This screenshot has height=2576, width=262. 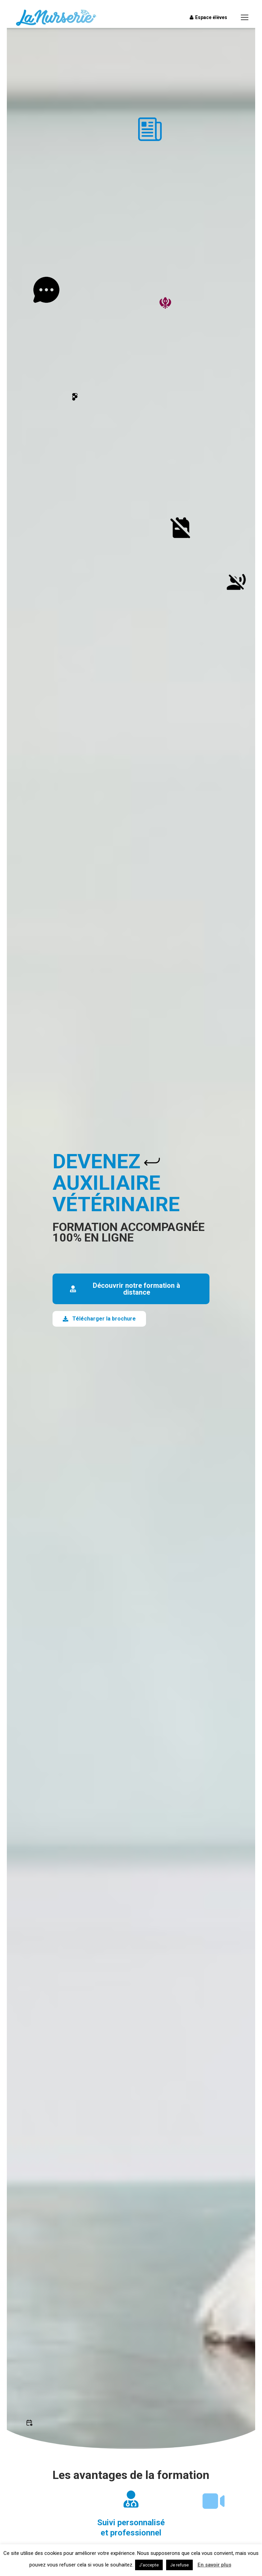 What do you see at coordinates (213, 2501) in the screenshot?
I see `start a video call` at bounding box center [213, 2501].